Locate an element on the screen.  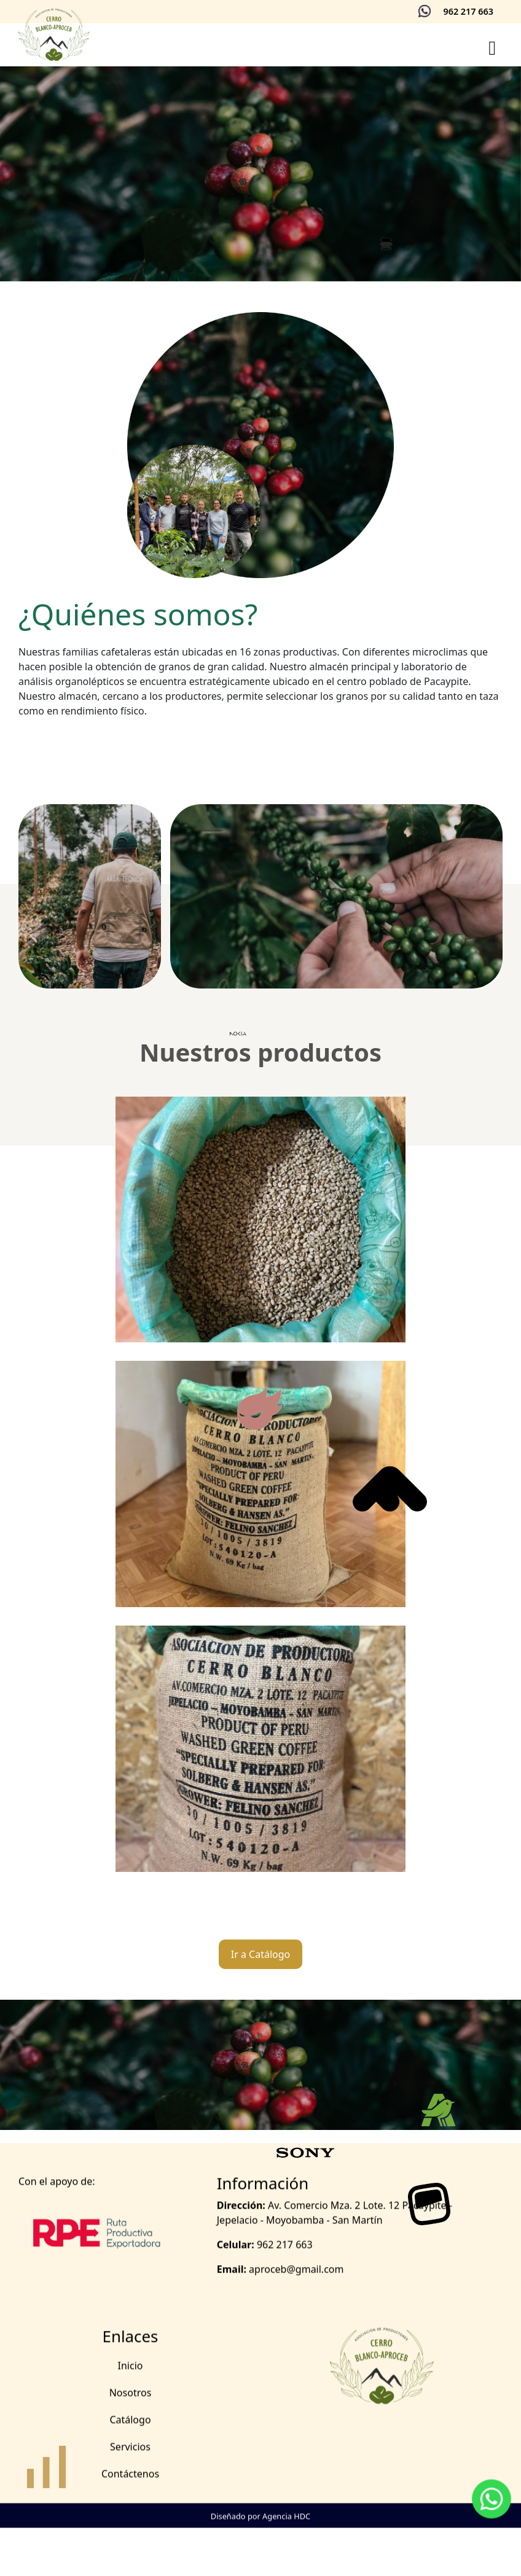
Auchan retail store app or website is located at coordinates (438, 2110).